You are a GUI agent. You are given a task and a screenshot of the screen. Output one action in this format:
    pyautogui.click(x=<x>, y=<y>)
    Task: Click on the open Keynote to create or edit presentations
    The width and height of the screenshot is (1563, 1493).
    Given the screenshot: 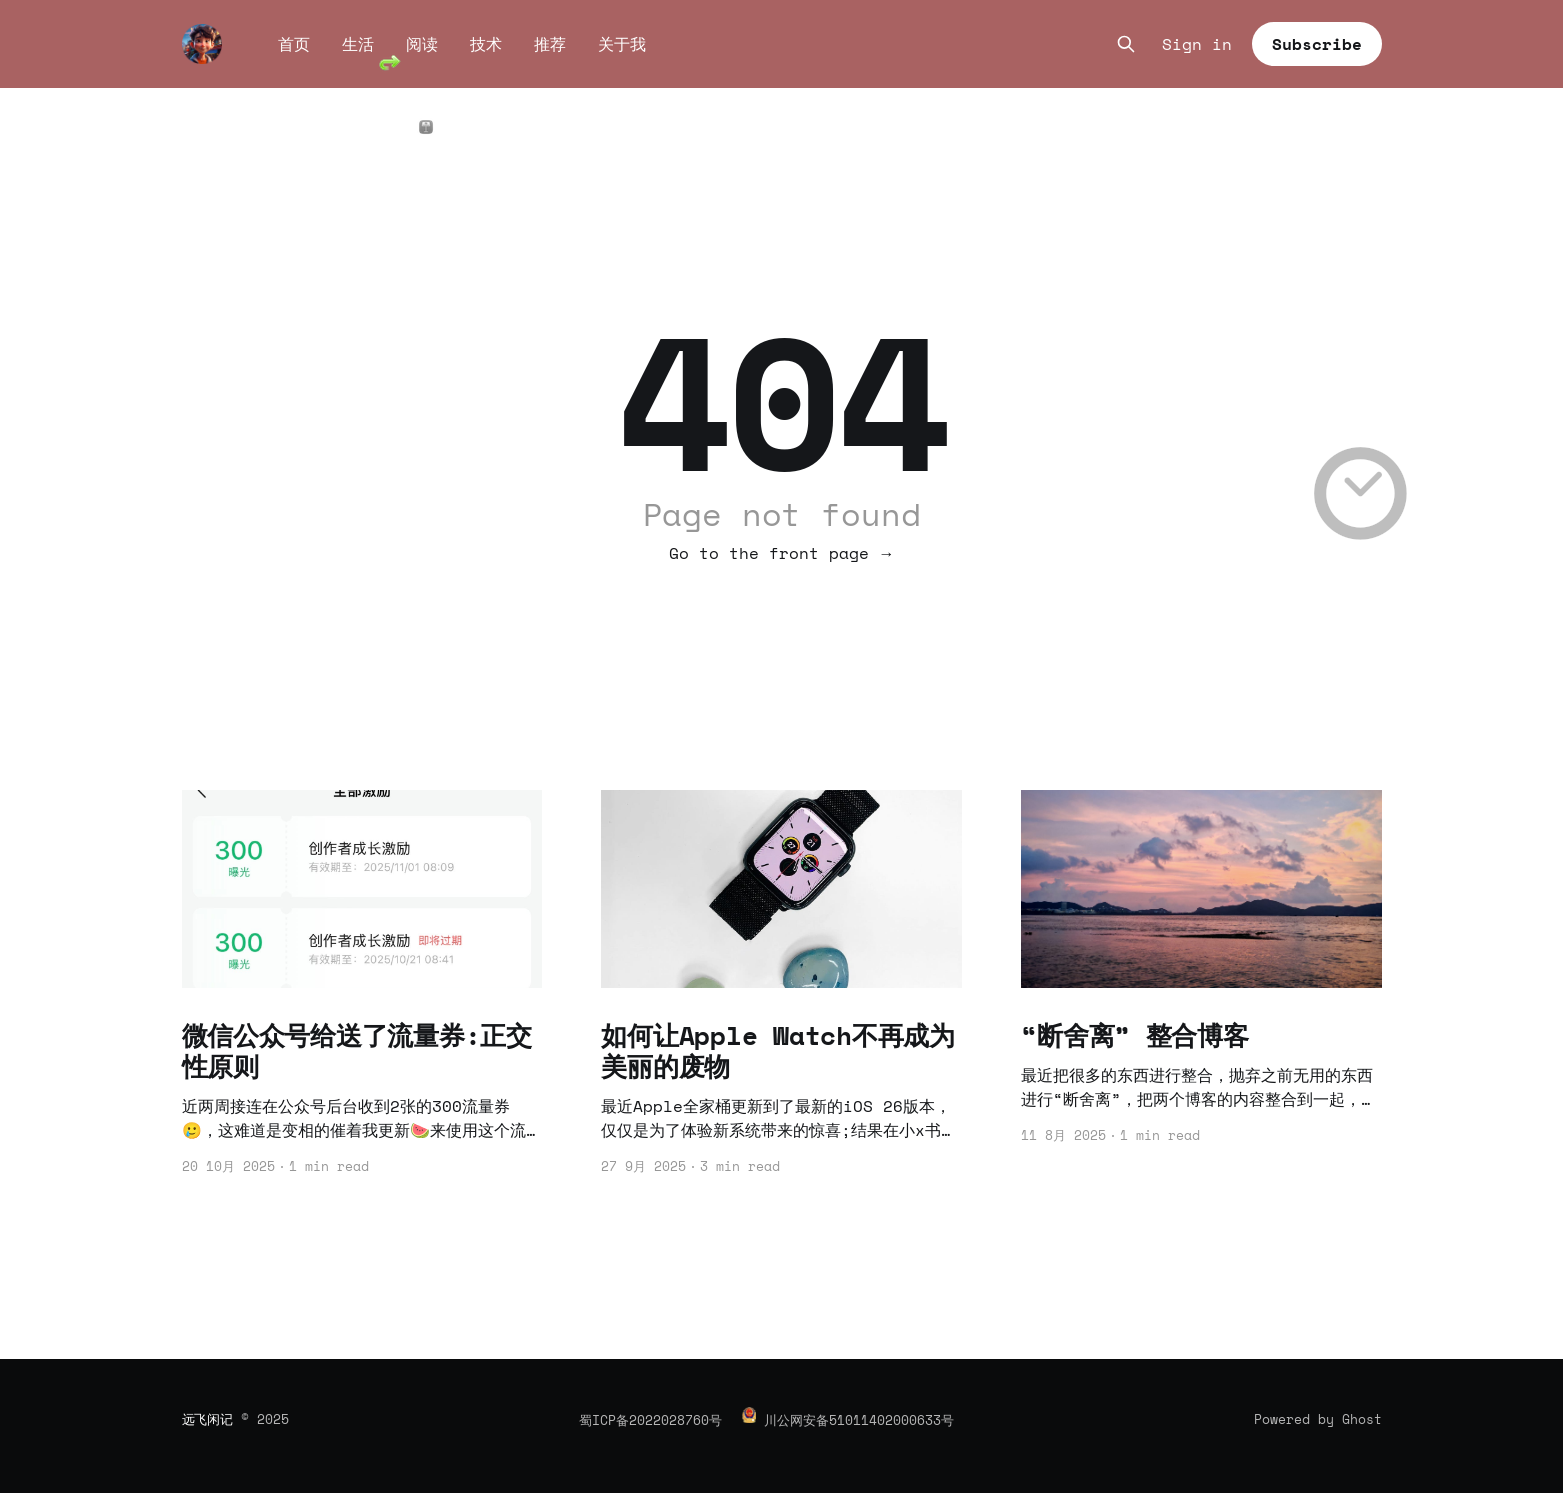 What is the action you would take?
    pyautogui.click(x=426, y=127)
    